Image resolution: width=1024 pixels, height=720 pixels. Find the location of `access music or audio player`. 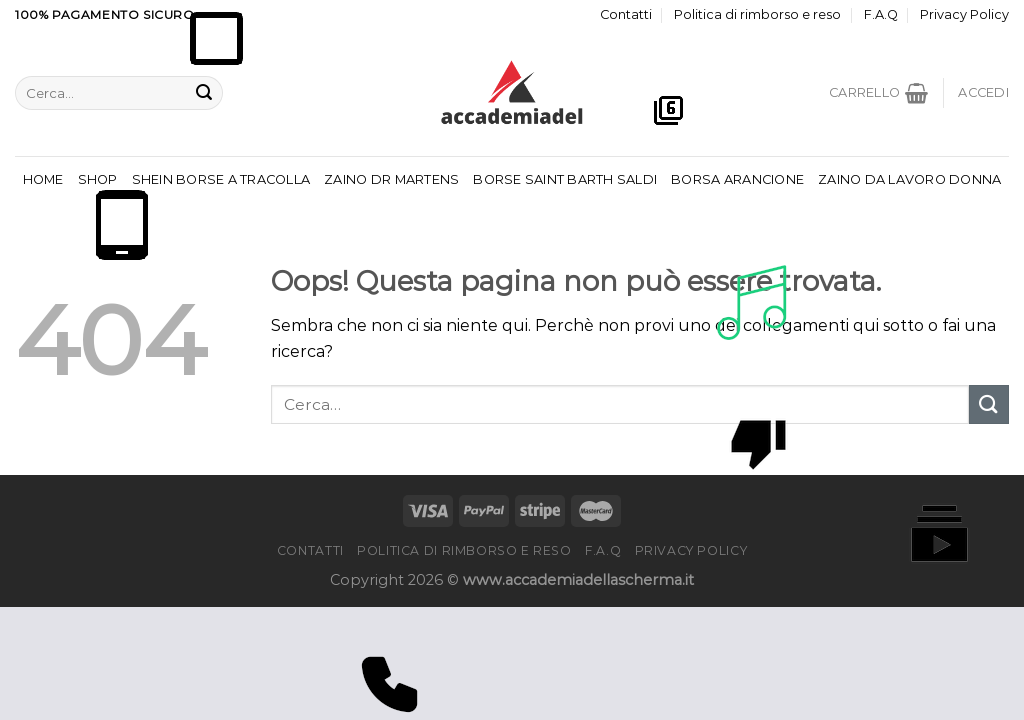

access music or audio player is located at coordinates (756, 304).